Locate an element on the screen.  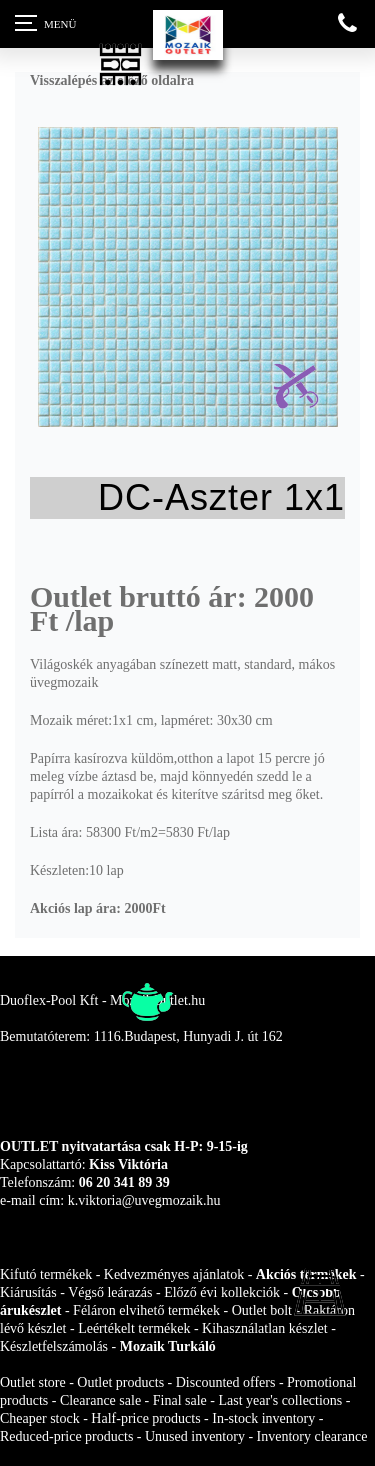
access pirate or swashbuckler game mode is located at coordinates (296, 386).